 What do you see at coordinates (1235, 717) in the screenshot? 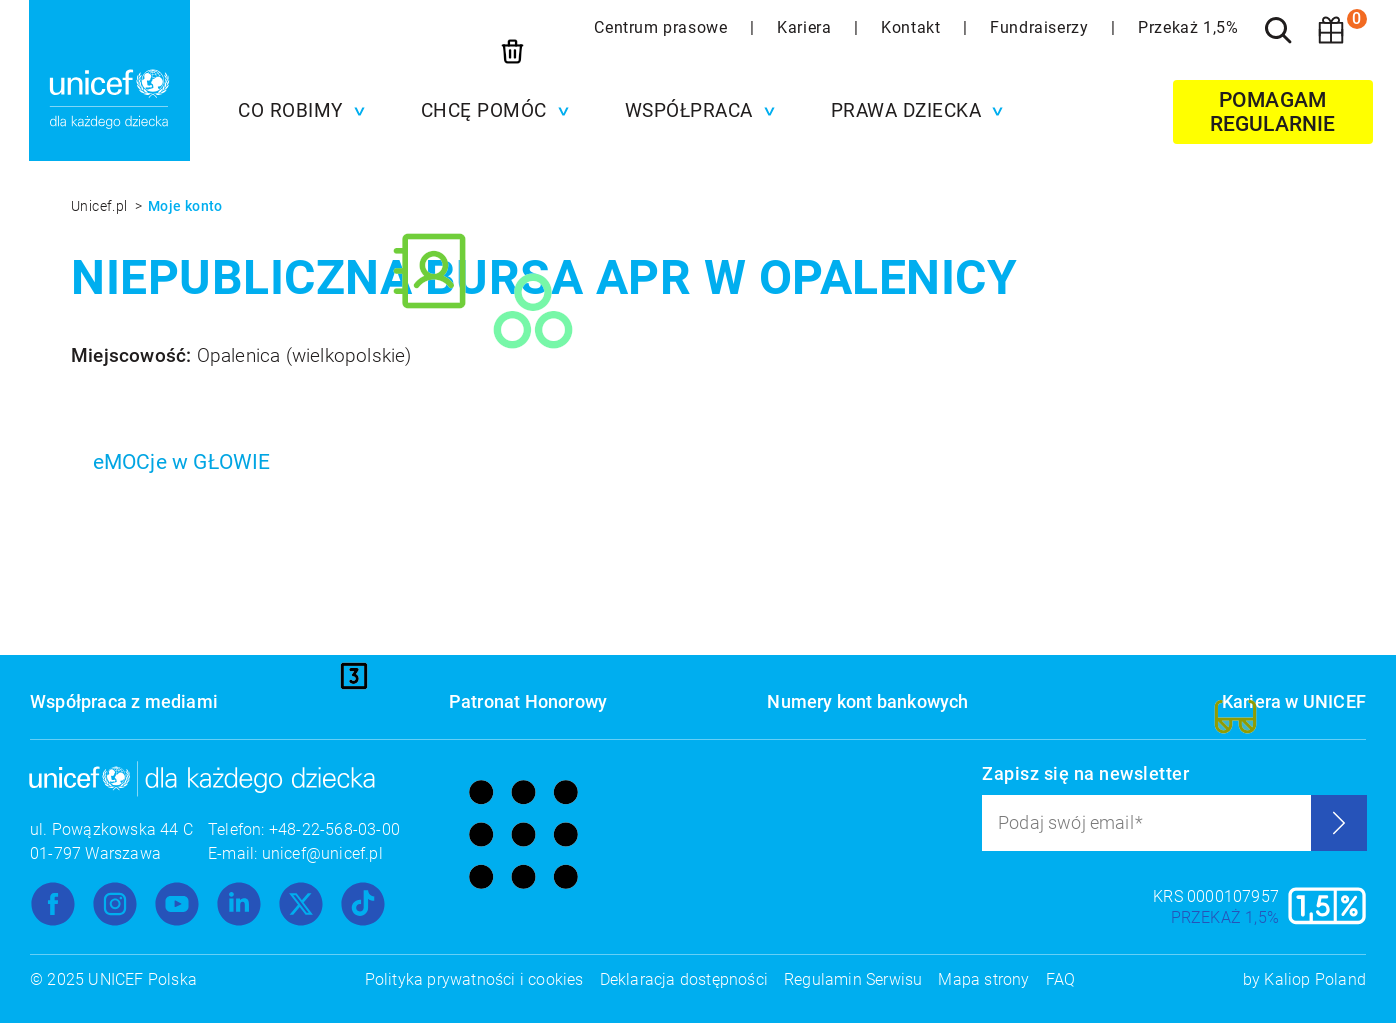
I see `toggle summer or vacation mode` at bounding box center [1235, 717].